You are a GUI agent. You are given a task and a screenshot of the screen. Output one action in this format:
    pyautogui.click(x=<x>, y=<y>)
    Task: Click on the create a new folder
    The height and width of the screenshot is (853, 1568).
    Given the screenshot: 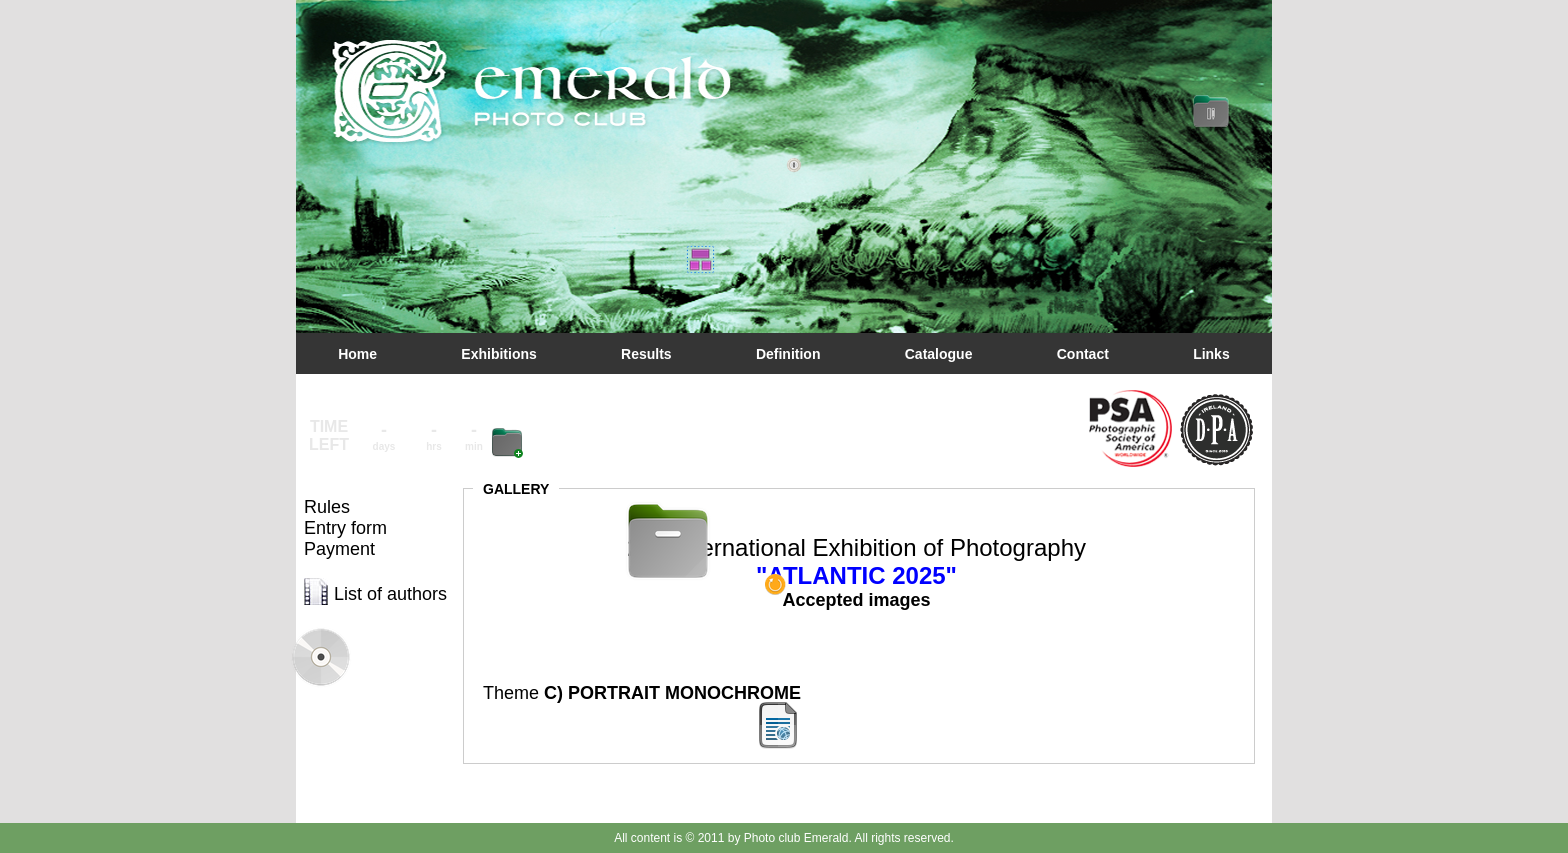 What is the action you would take?
    pyautogui.click(x=507, y=442)
    